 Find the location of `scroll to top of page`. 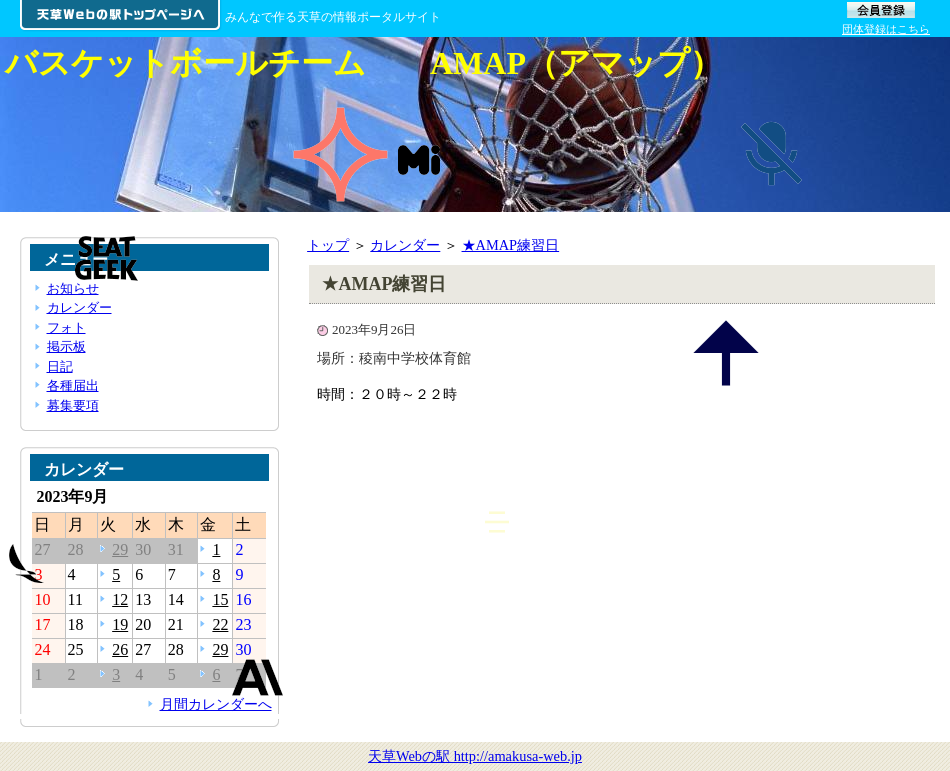

scroll to top of page is located at coordinates (726, 353).